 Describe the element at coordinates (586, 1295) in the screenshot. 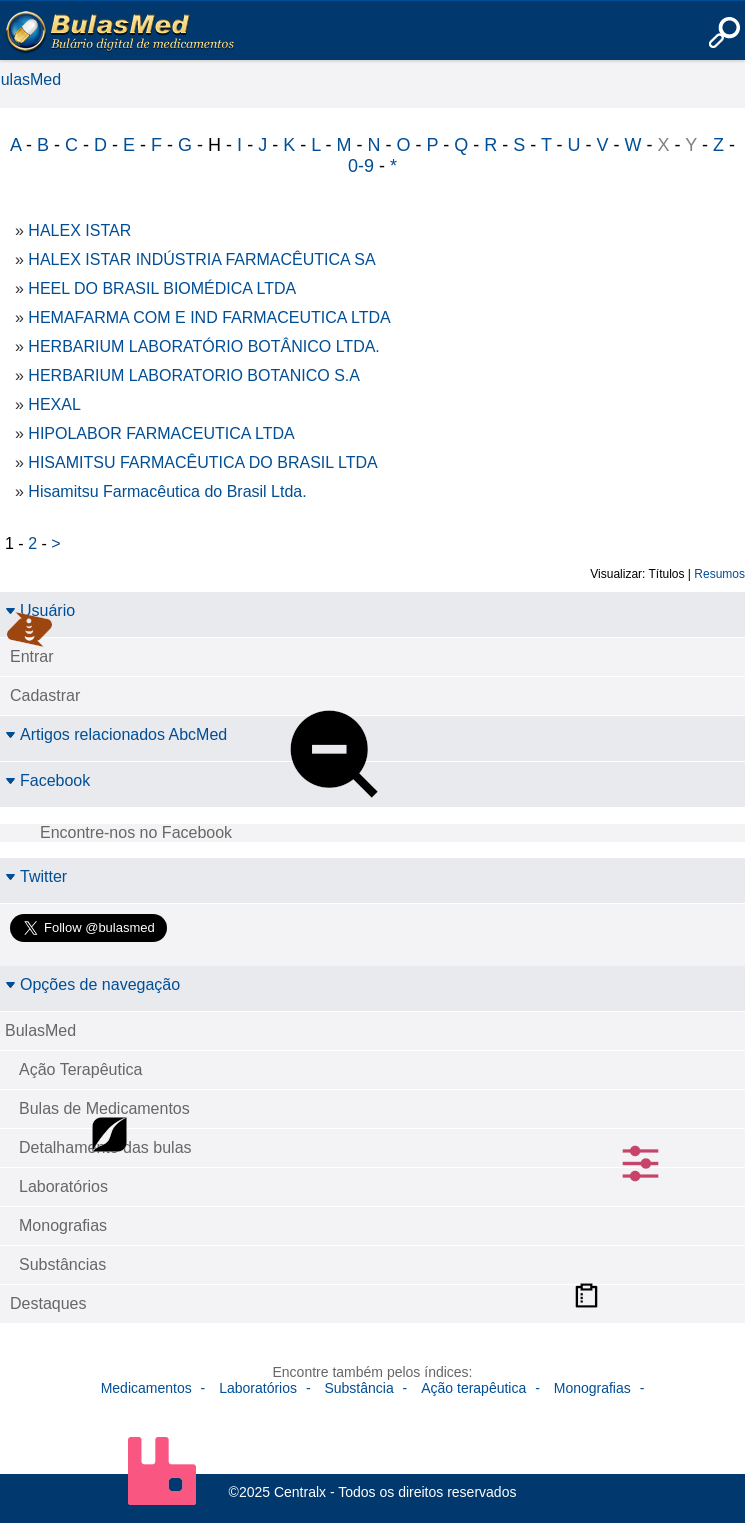

I see `access survey or feedback form` at that location.